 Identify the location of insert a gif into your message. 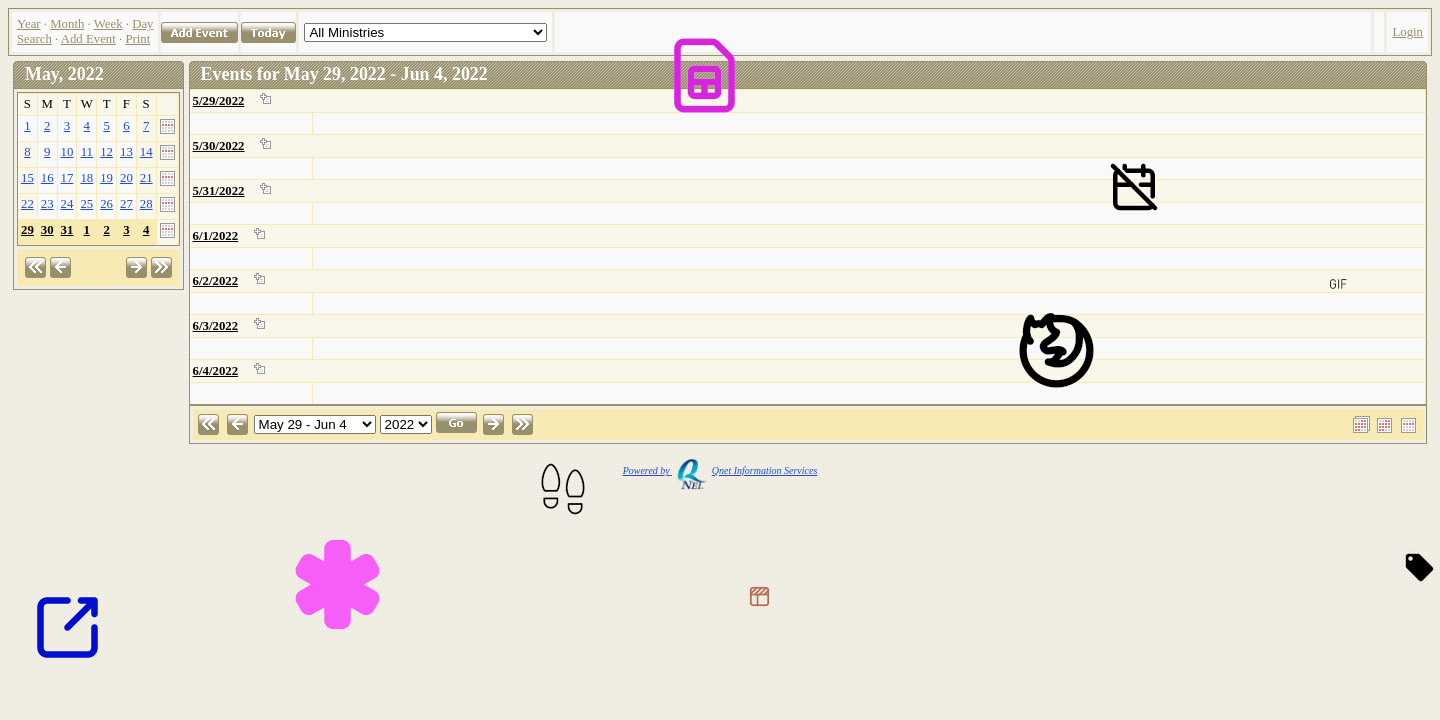
(1338, 284).